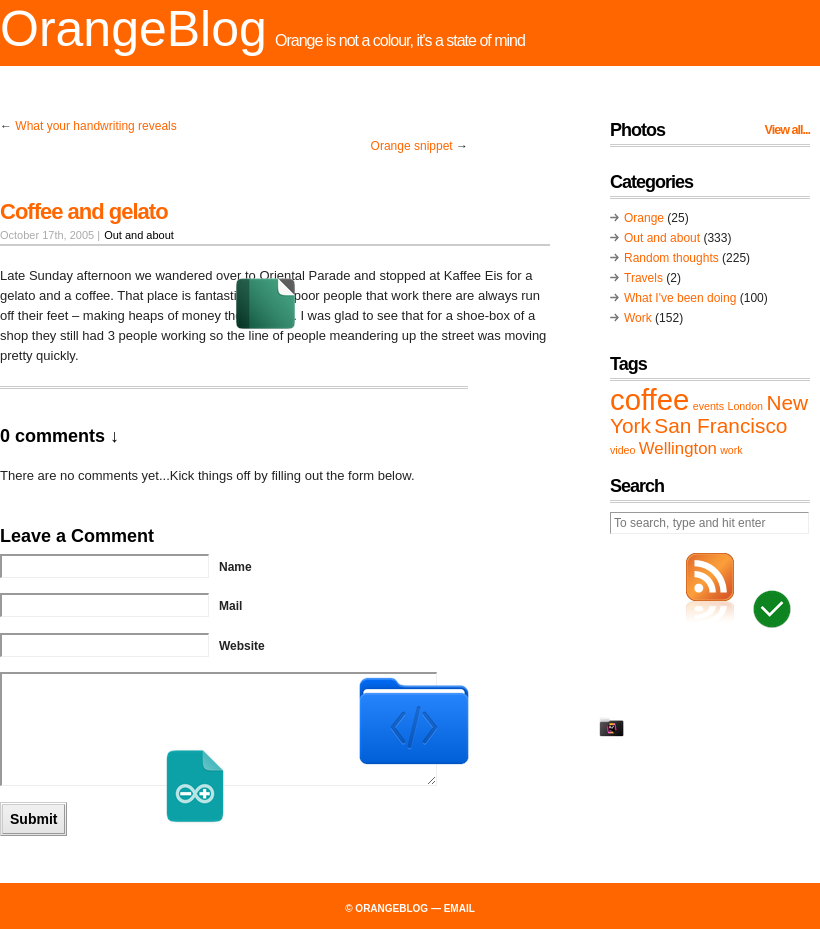 This screenshot has width=820, height=929. What do you see at coordinates (611, 727) in the screenshot?
I see `folder containing ReSharper C++ project files` at bounding box center [611, 727].